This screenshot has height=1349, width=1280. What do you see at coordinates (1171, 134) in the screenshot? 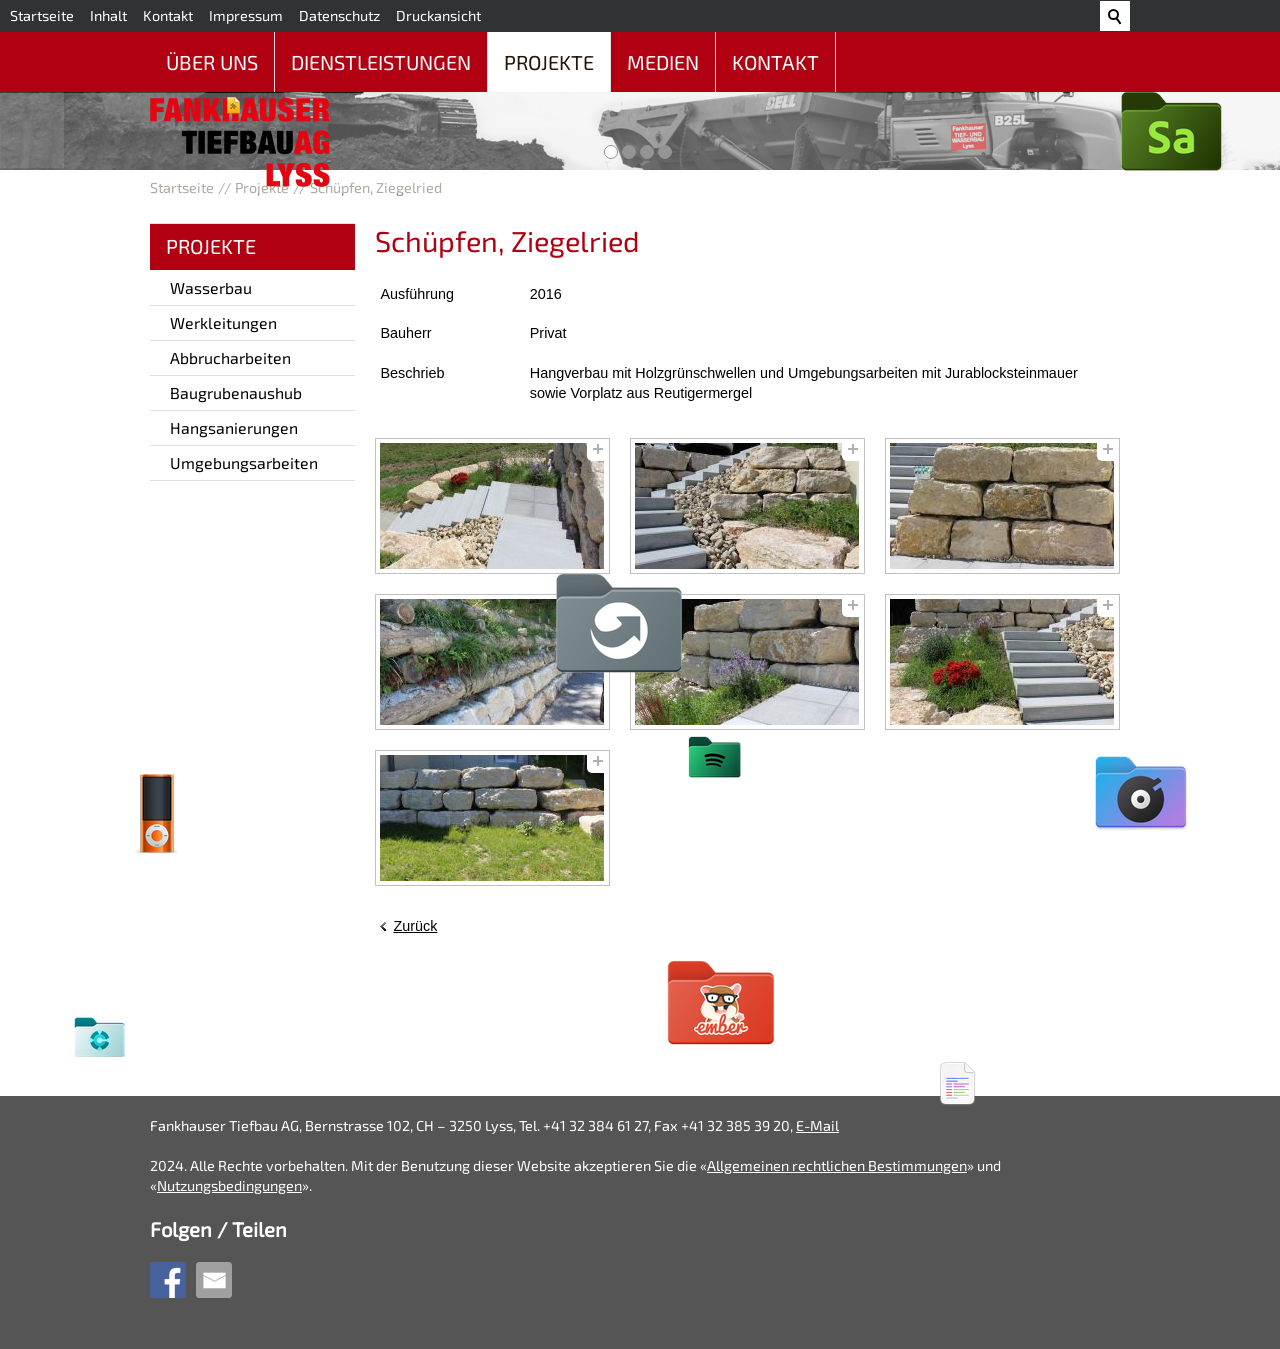
I see `open Adobe Substance Sampler project folder` at bounding box center [1171, 134].